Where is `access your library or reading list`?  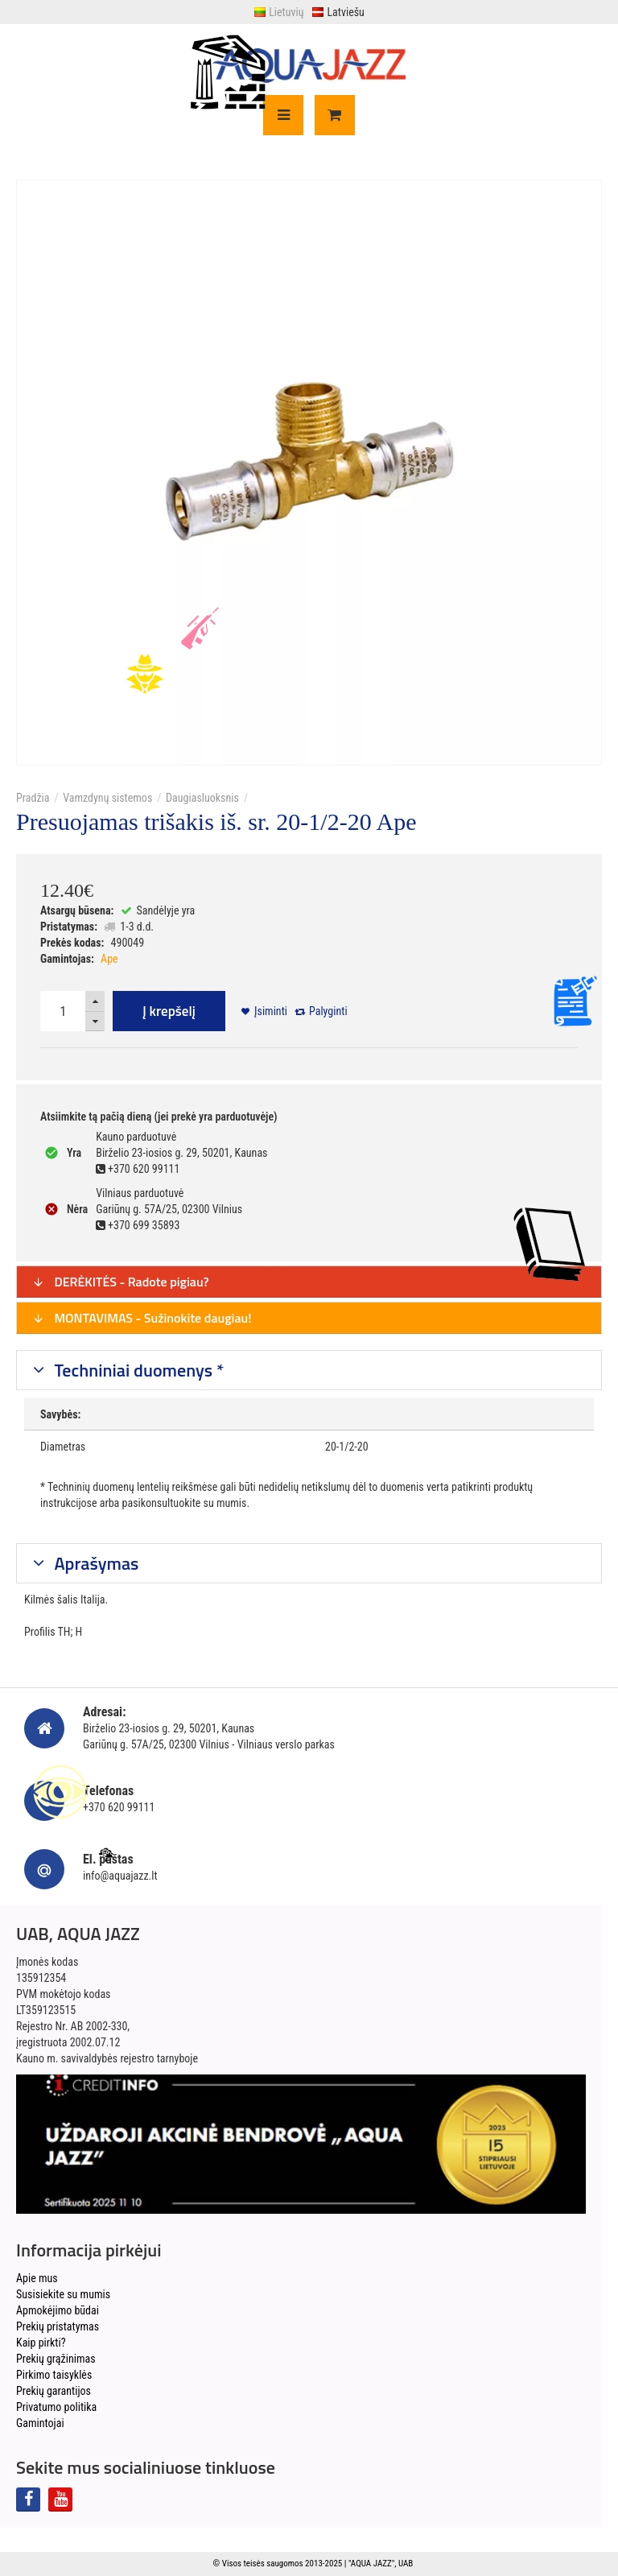 access your library or reading list is located at coordinates (549, 1244).